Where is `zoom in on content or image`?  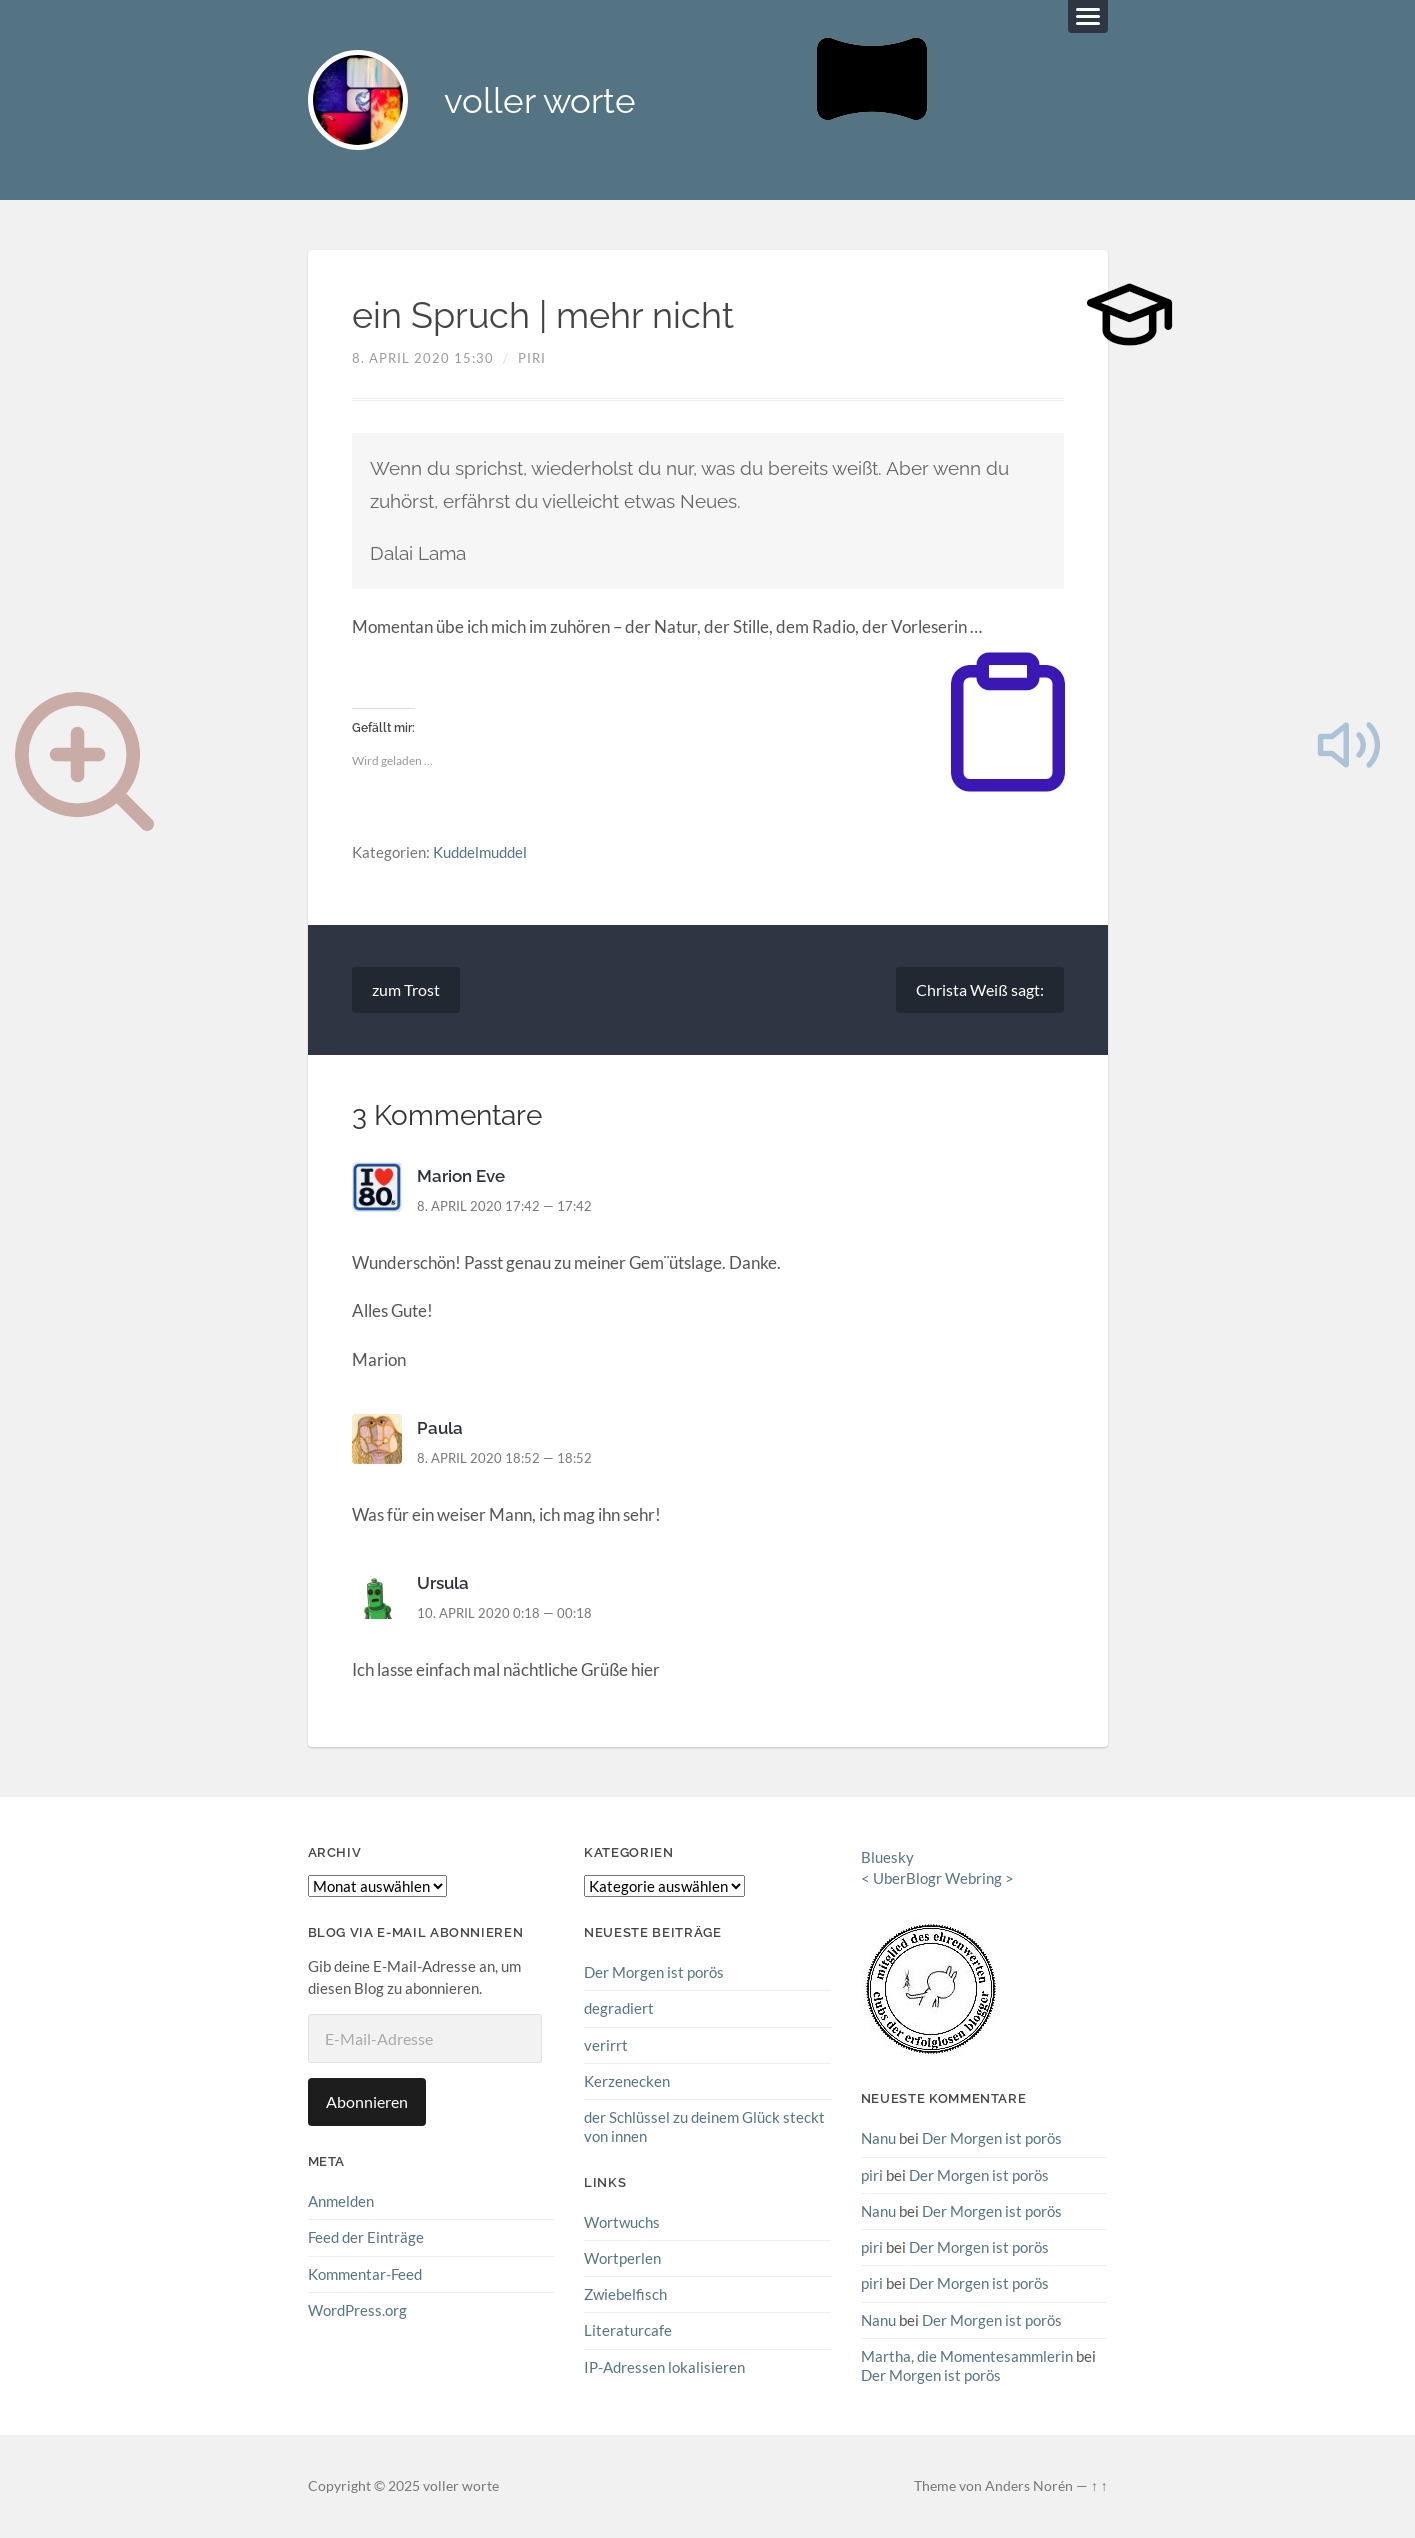 zoom in on content or image is located at coordinates (84, 761).